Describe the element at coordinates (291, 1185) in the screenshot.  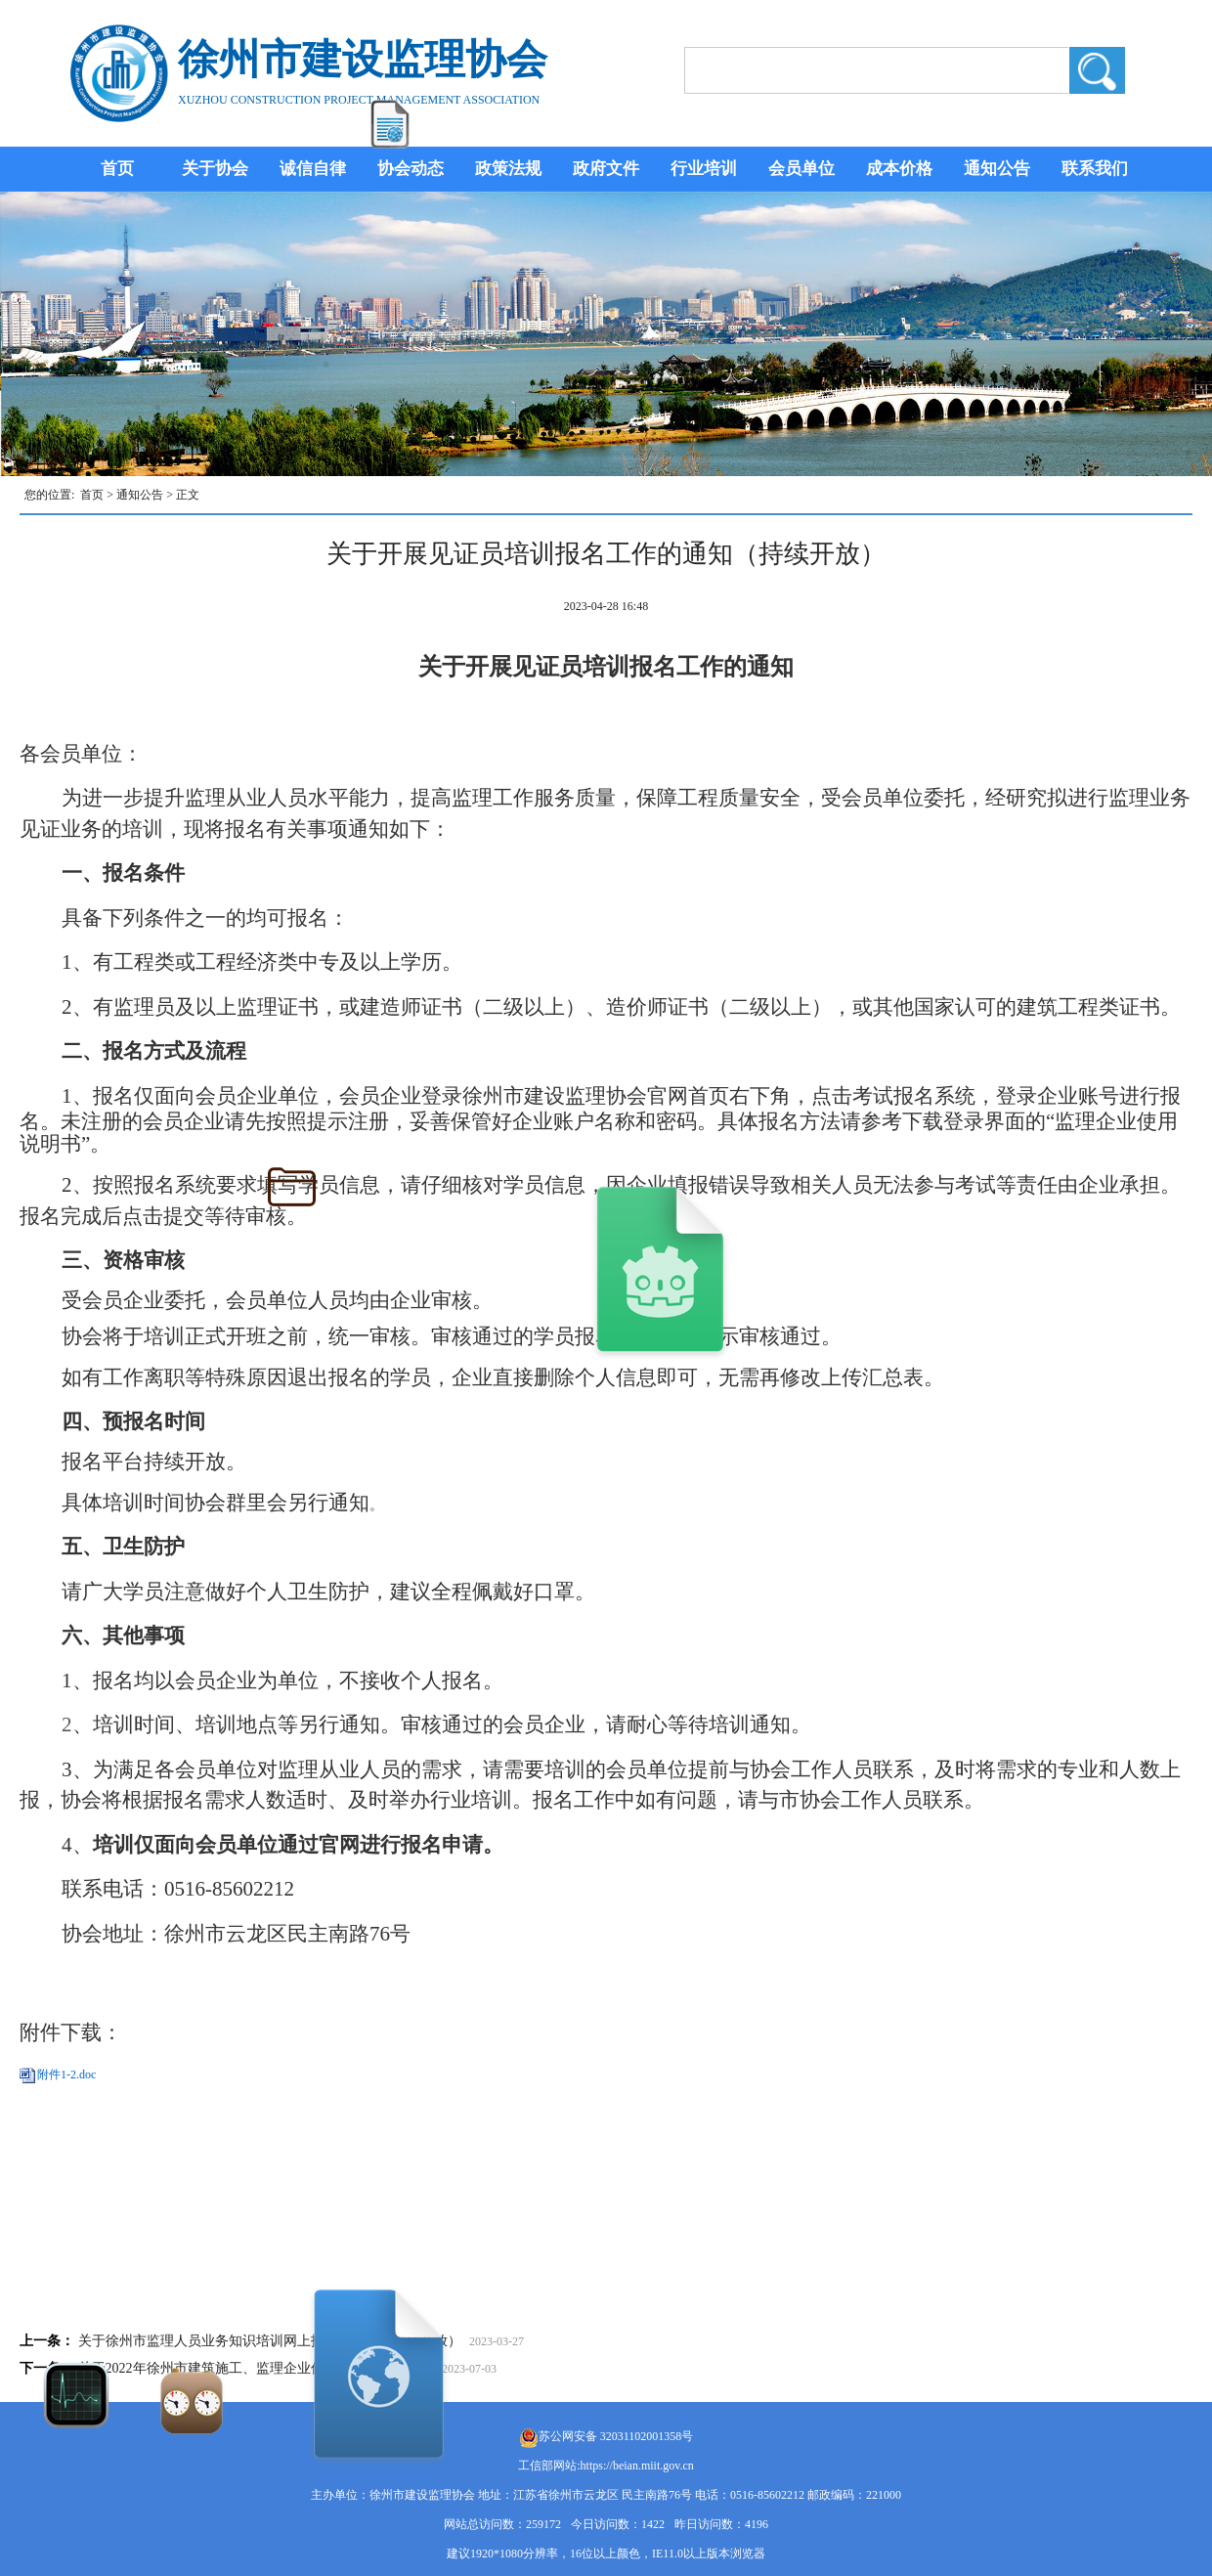
I see `access file and folder preferences` at that location.